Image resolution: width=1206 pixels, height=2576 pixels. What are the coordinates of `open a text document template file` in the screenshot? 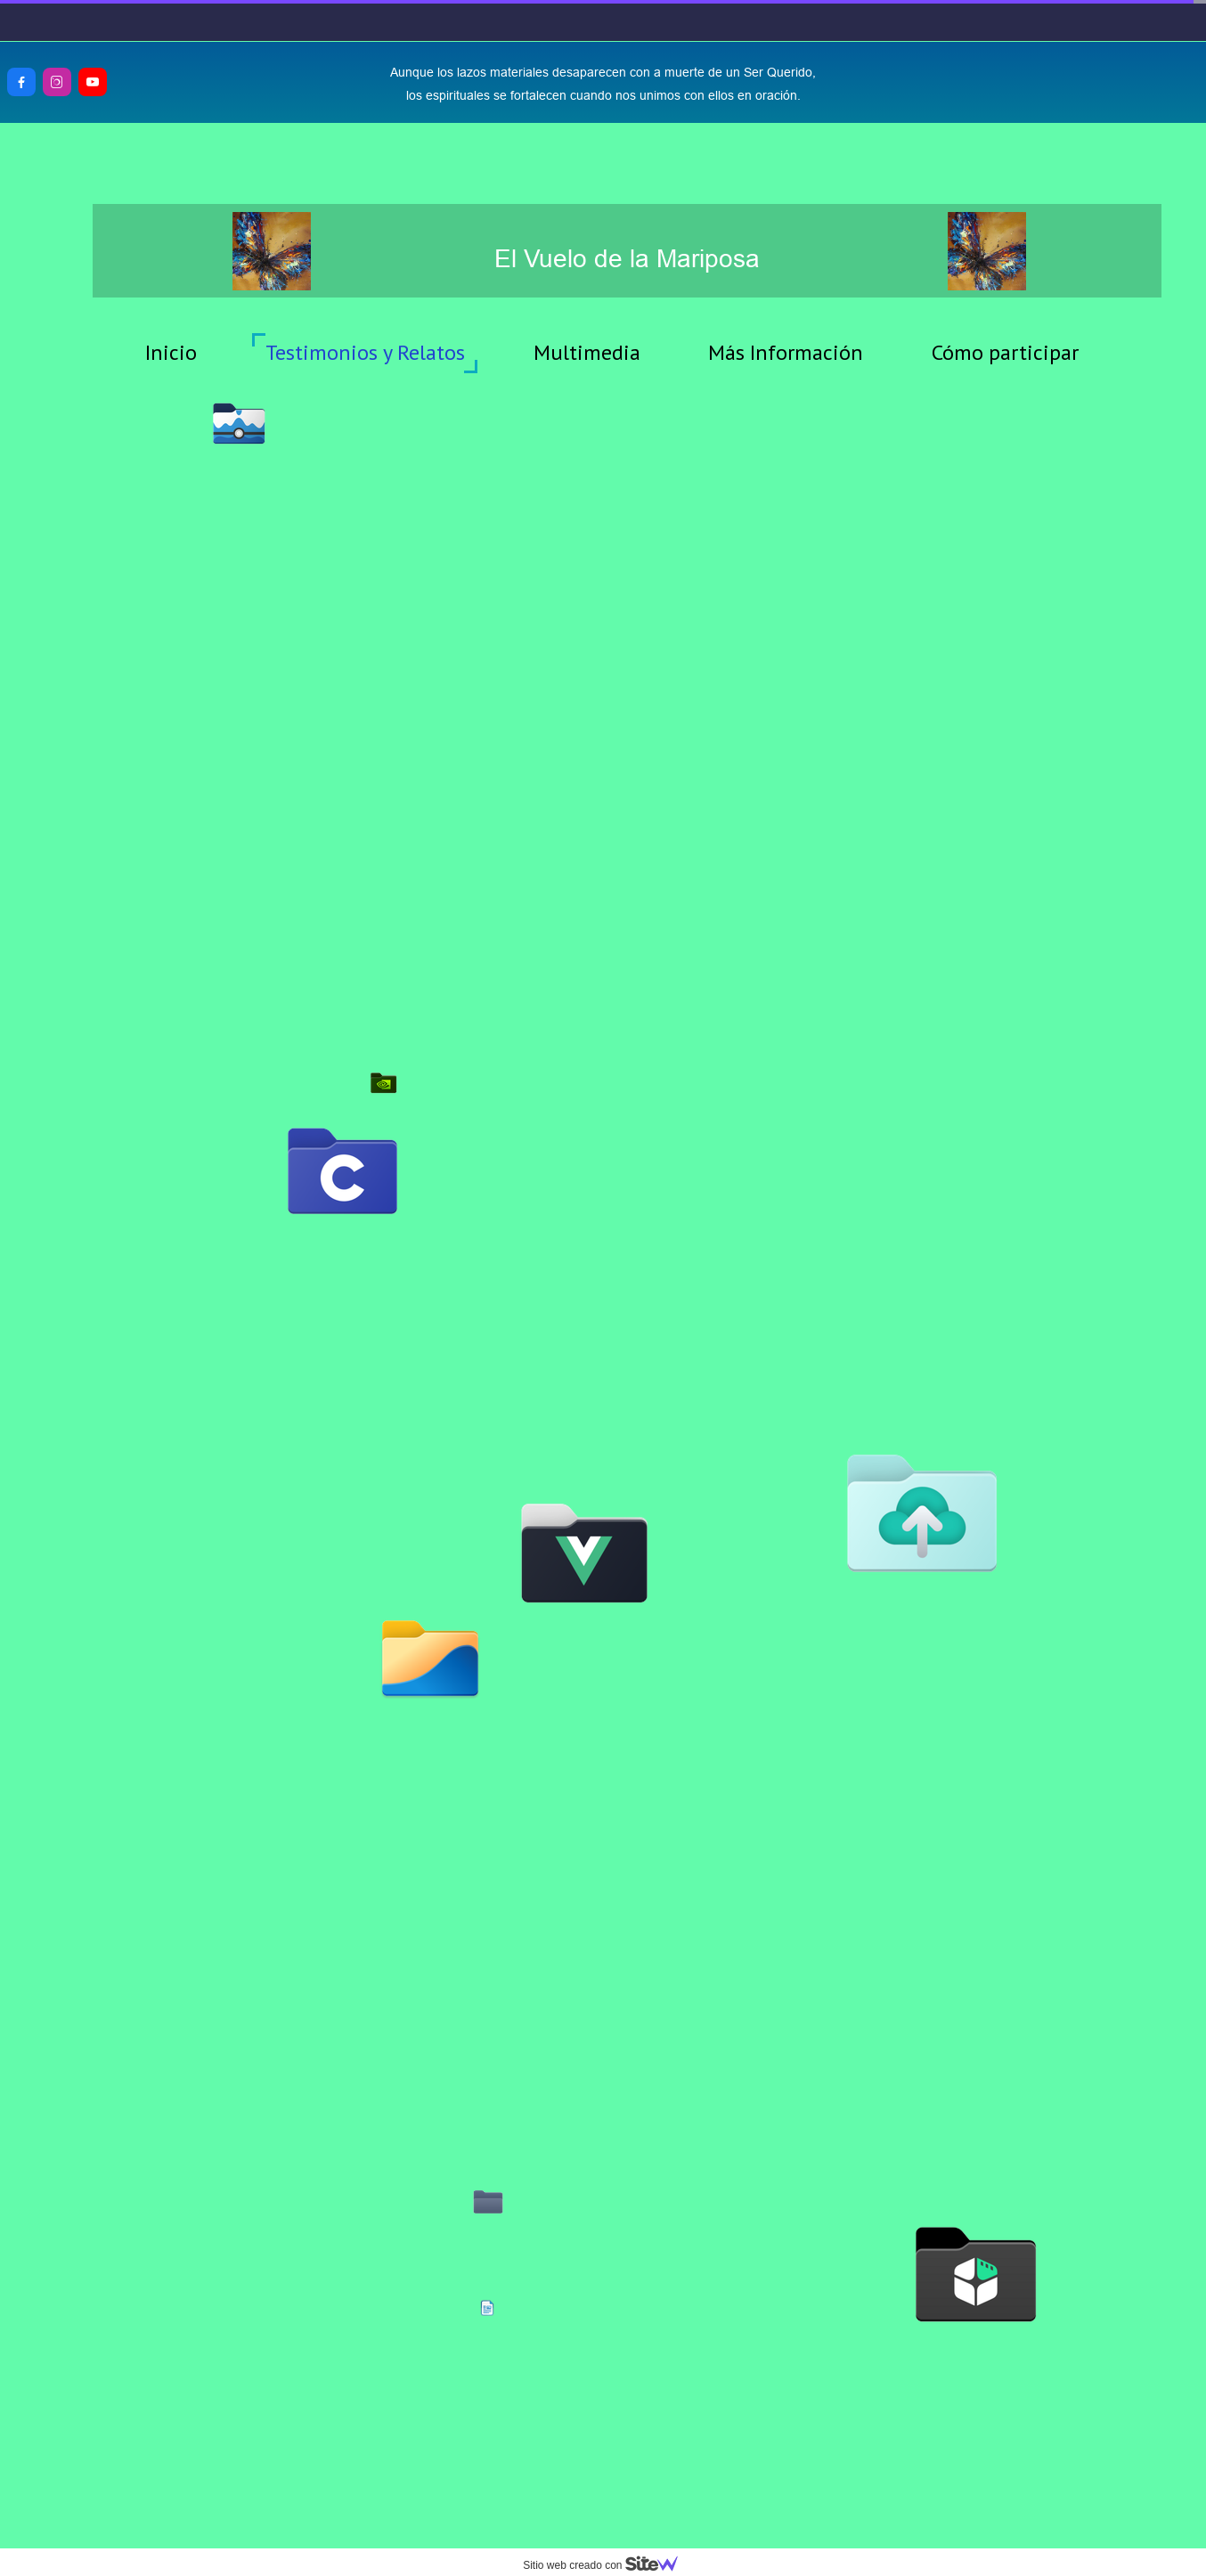 It's located at (487, 2308).